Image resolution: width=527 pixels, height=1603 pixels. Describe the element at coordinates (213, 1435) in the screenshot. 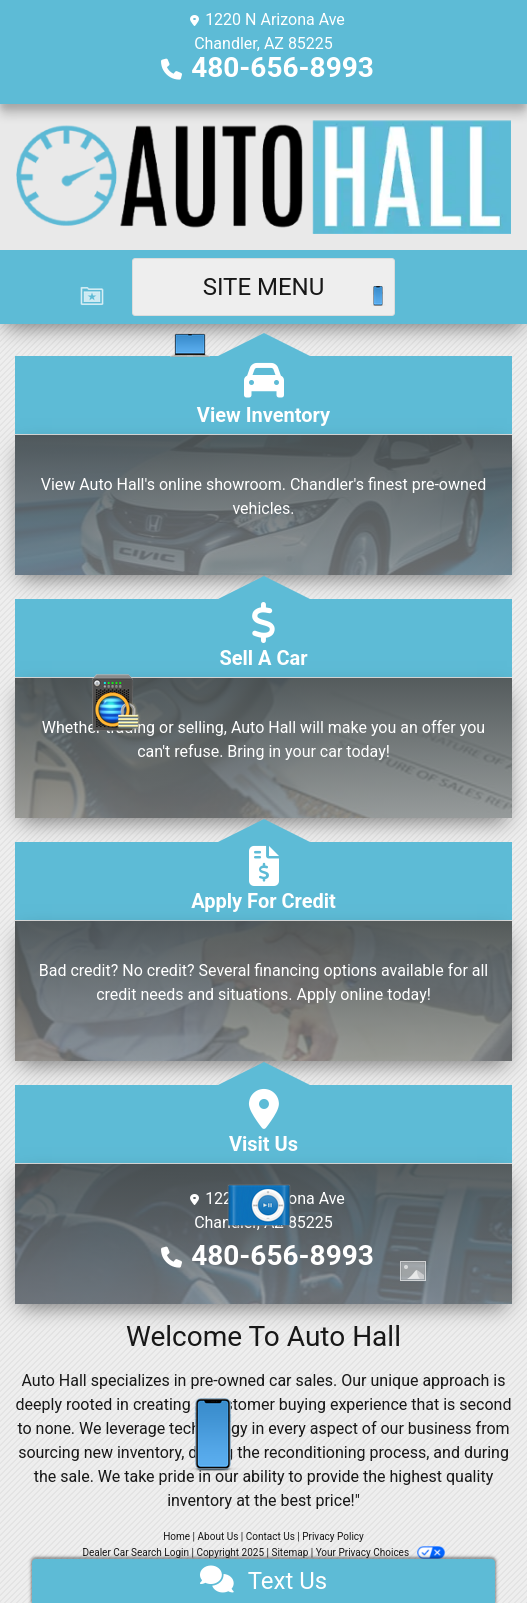

I see `iPhone XR device icon for system identification` at that location.